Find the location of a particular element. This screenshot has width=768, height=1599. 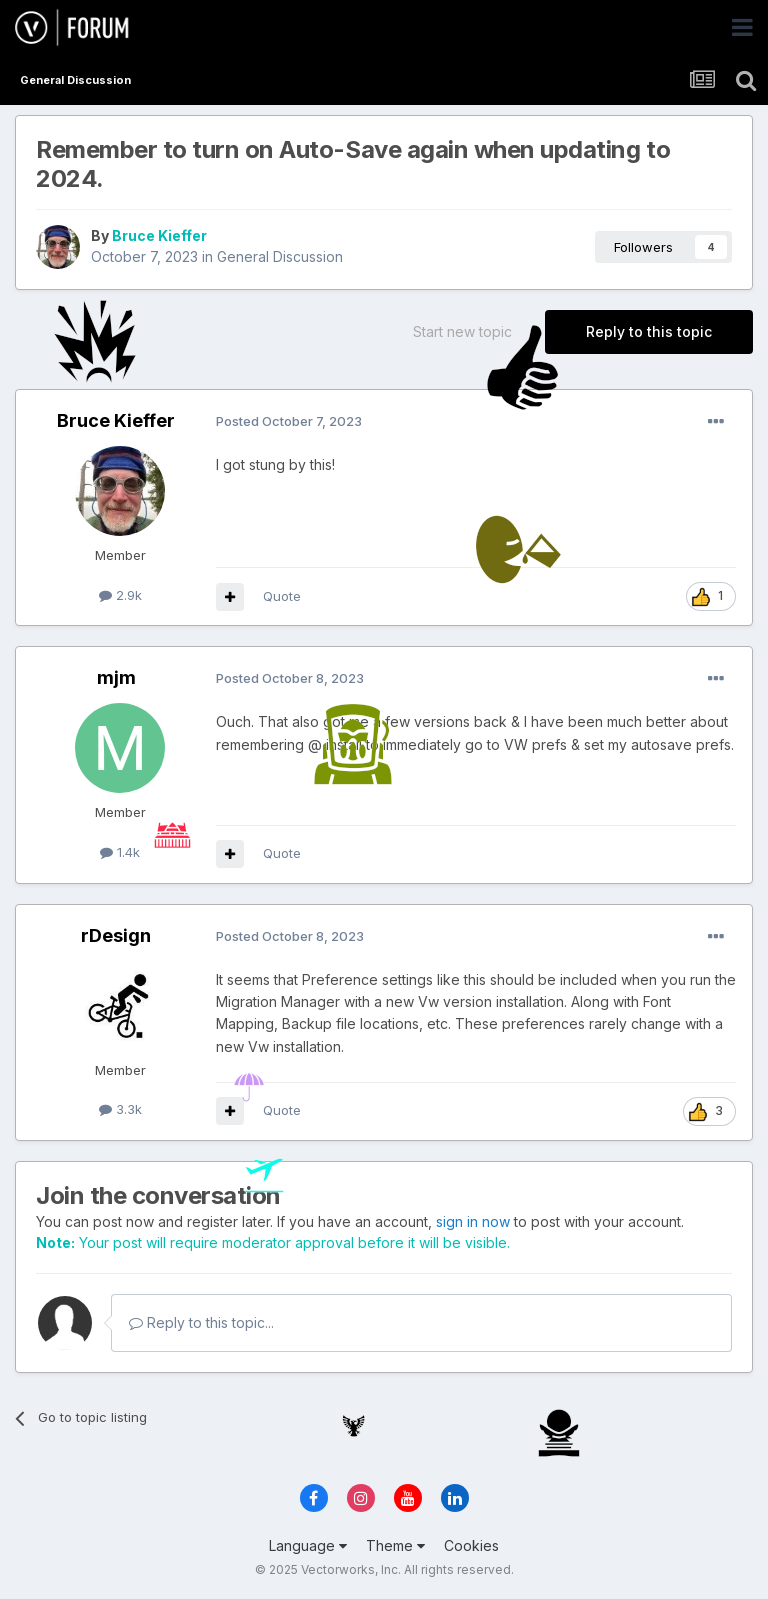

indicates hazardous material or contamination zone is located at coordinates (353, 742).